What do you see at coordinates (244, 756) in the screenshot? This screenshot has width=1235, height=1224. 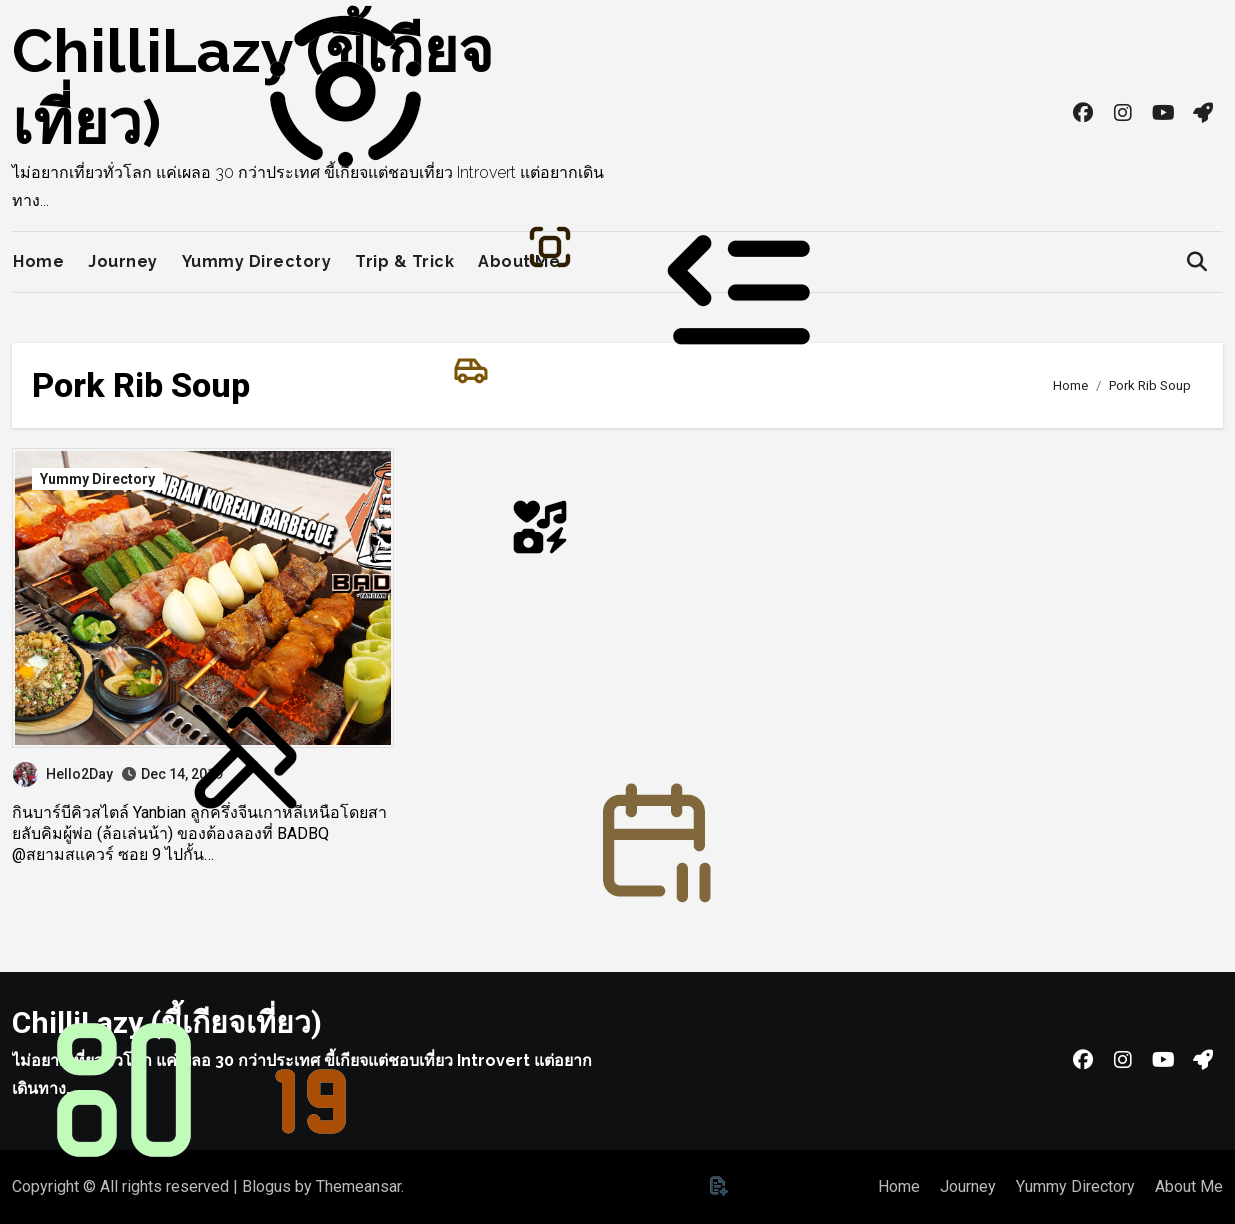 I see `indicates build or construction tools are unavailable` at bounding box center [244, 756].